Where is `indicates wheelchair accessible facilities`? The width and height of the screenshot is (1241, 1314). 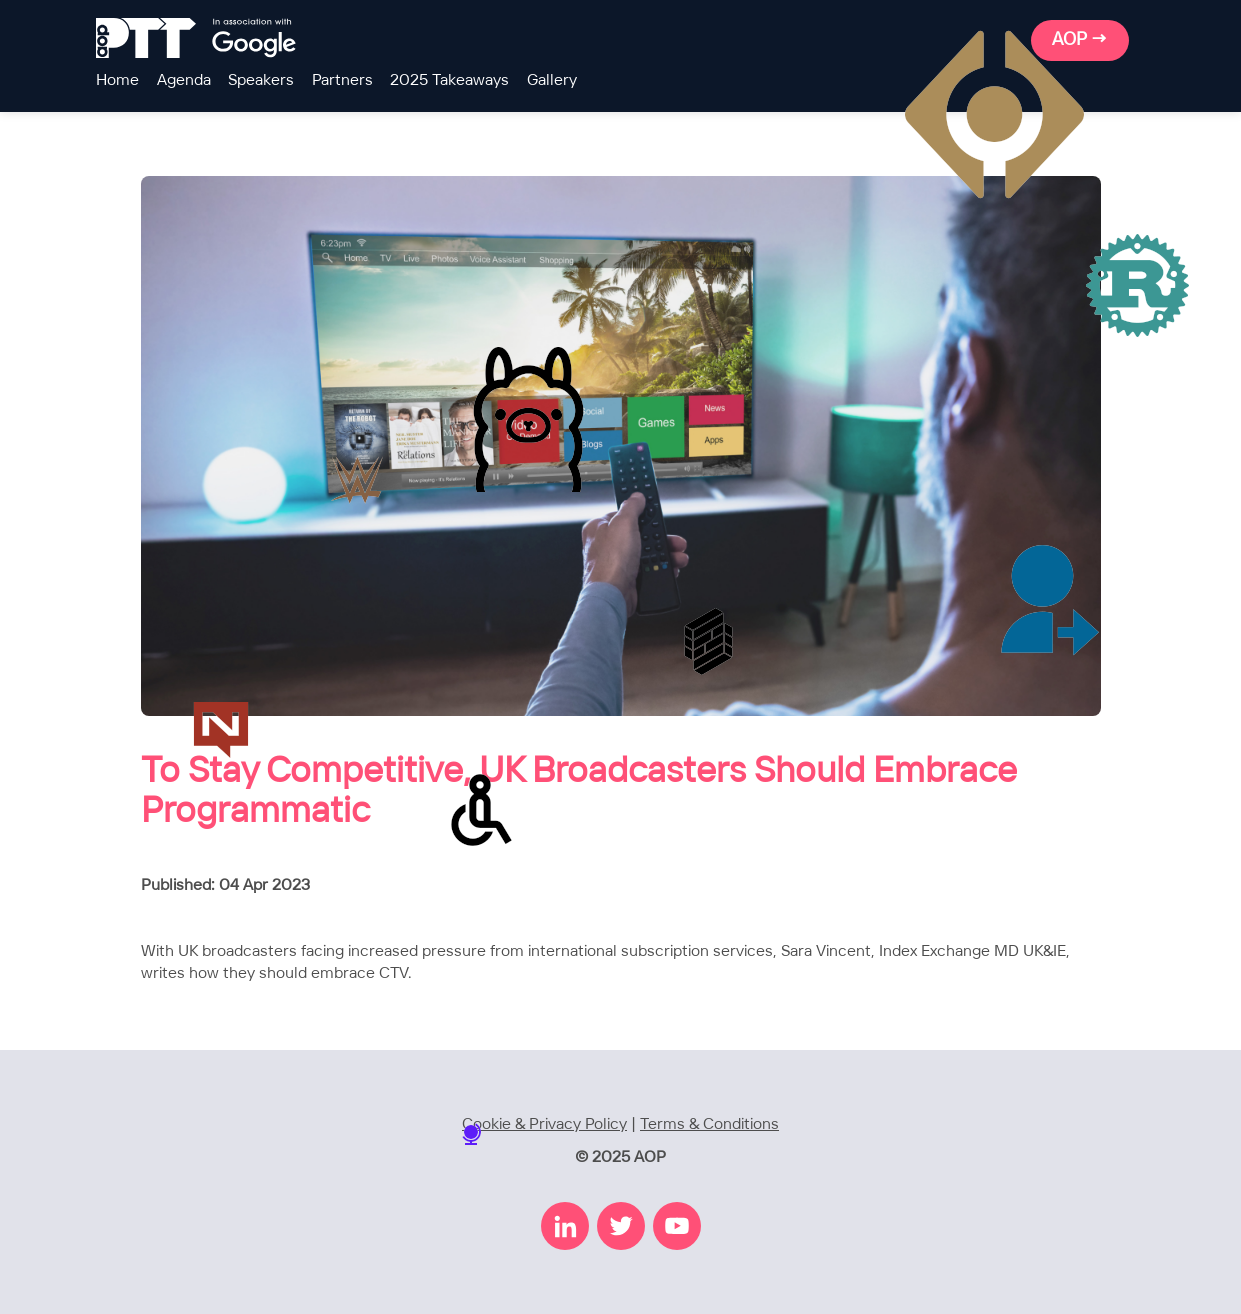 indicates wheelchair accessible facilities is located at coordinates (480, 810).